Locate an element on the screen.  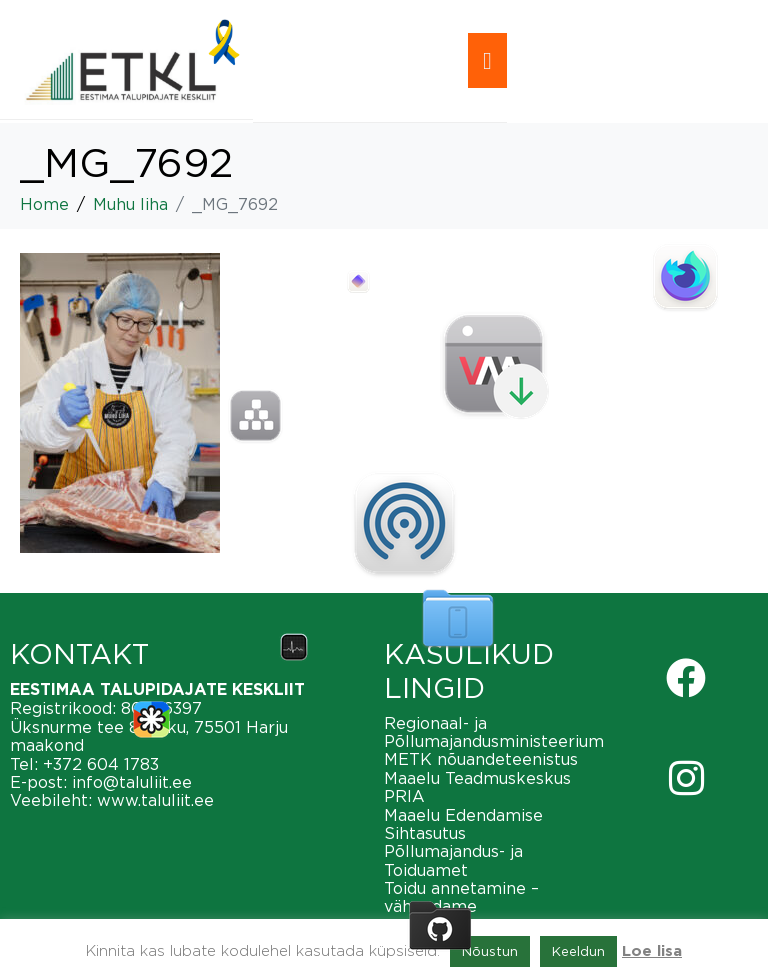
open snapdrop for local file sharing is located at coordinates (404, 523).